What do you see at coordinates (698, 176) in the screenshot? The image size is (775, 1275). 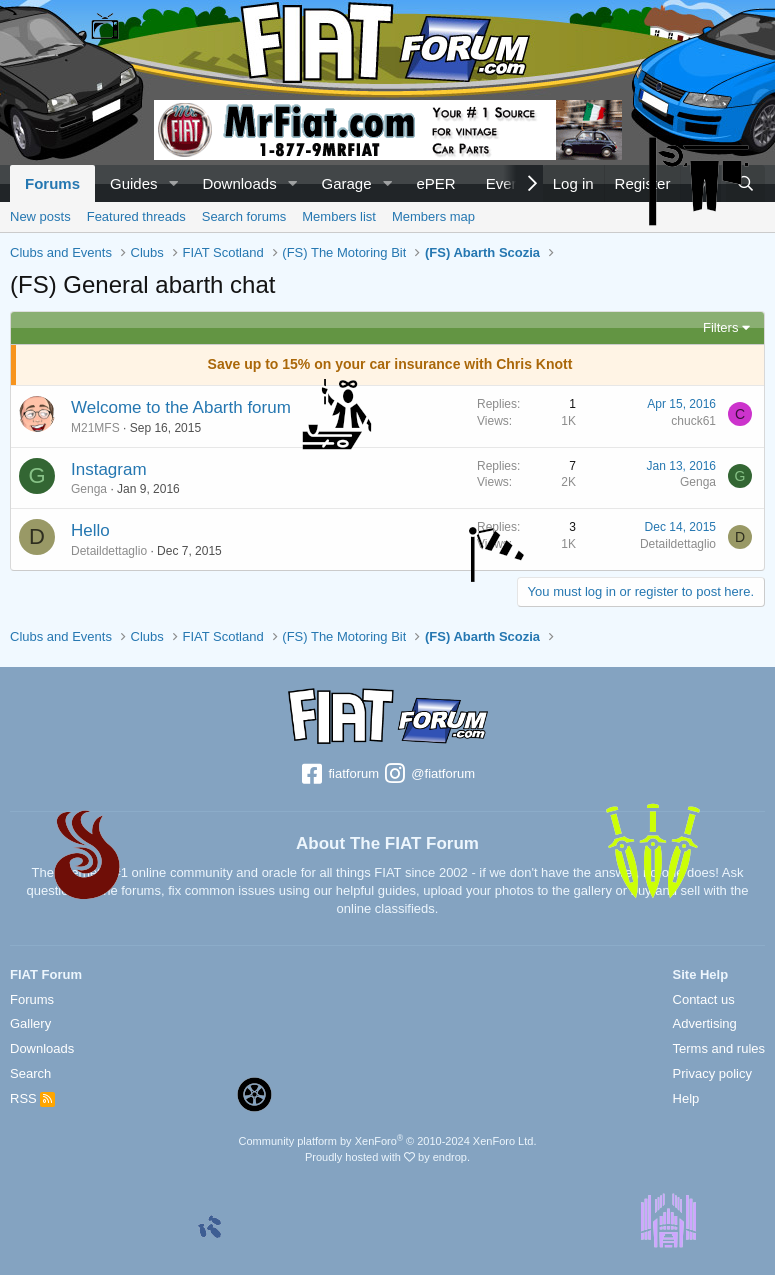 I see `laundry or clothing care feature` at bounding box center [698, 176].